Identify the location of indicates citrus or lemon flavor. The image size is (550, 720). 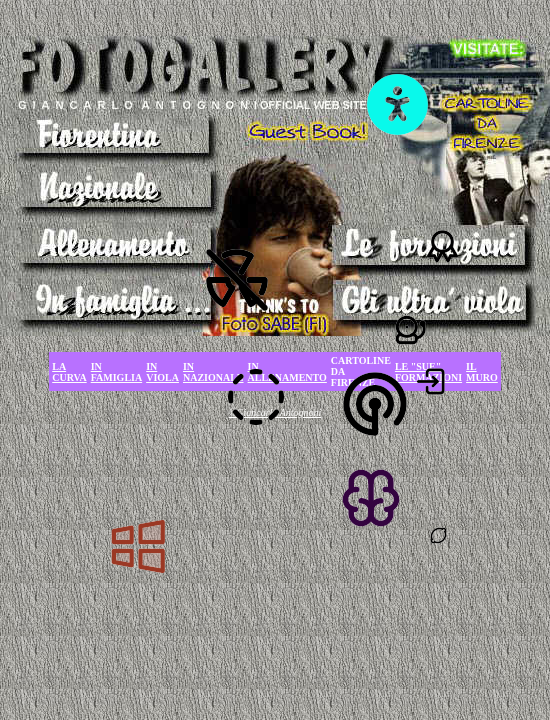
(438, 535).